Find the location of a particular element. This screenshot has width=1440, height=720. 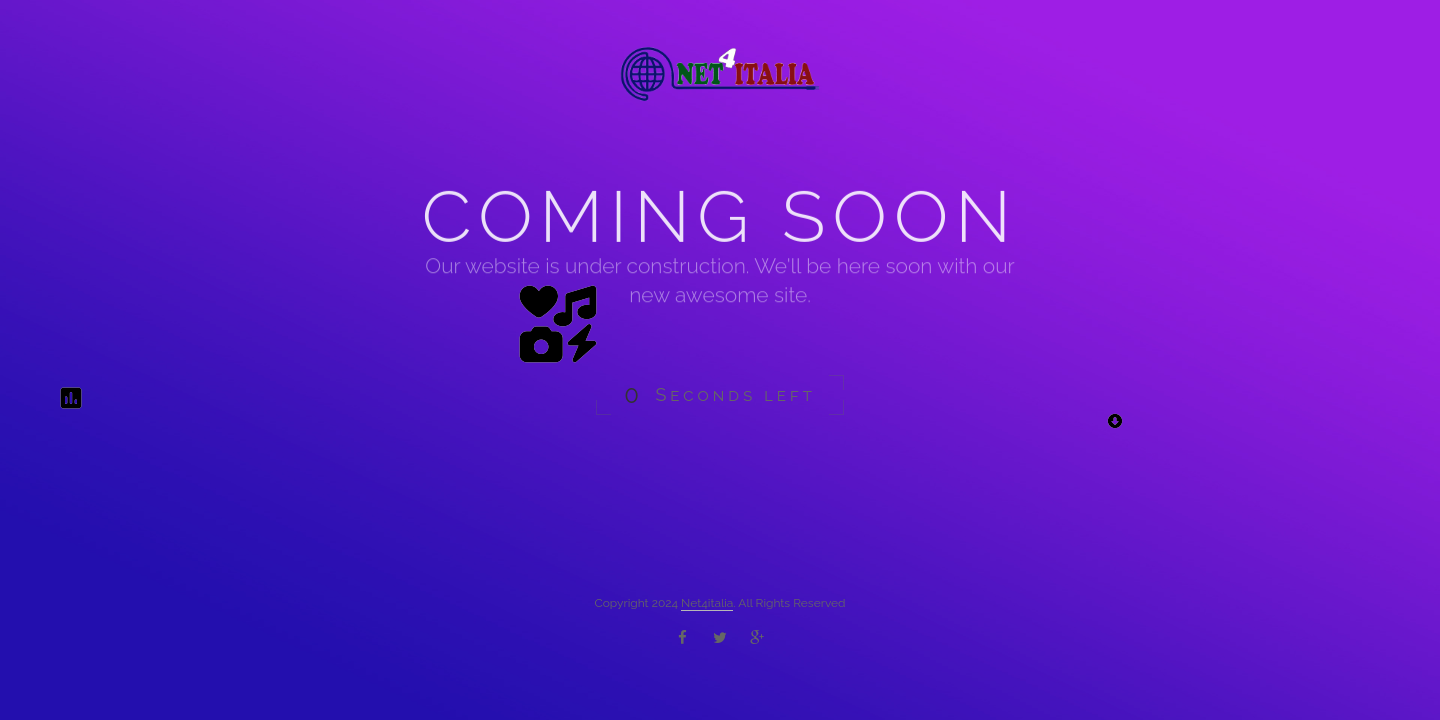

download a file or content is located at coordinates (1115, 421).